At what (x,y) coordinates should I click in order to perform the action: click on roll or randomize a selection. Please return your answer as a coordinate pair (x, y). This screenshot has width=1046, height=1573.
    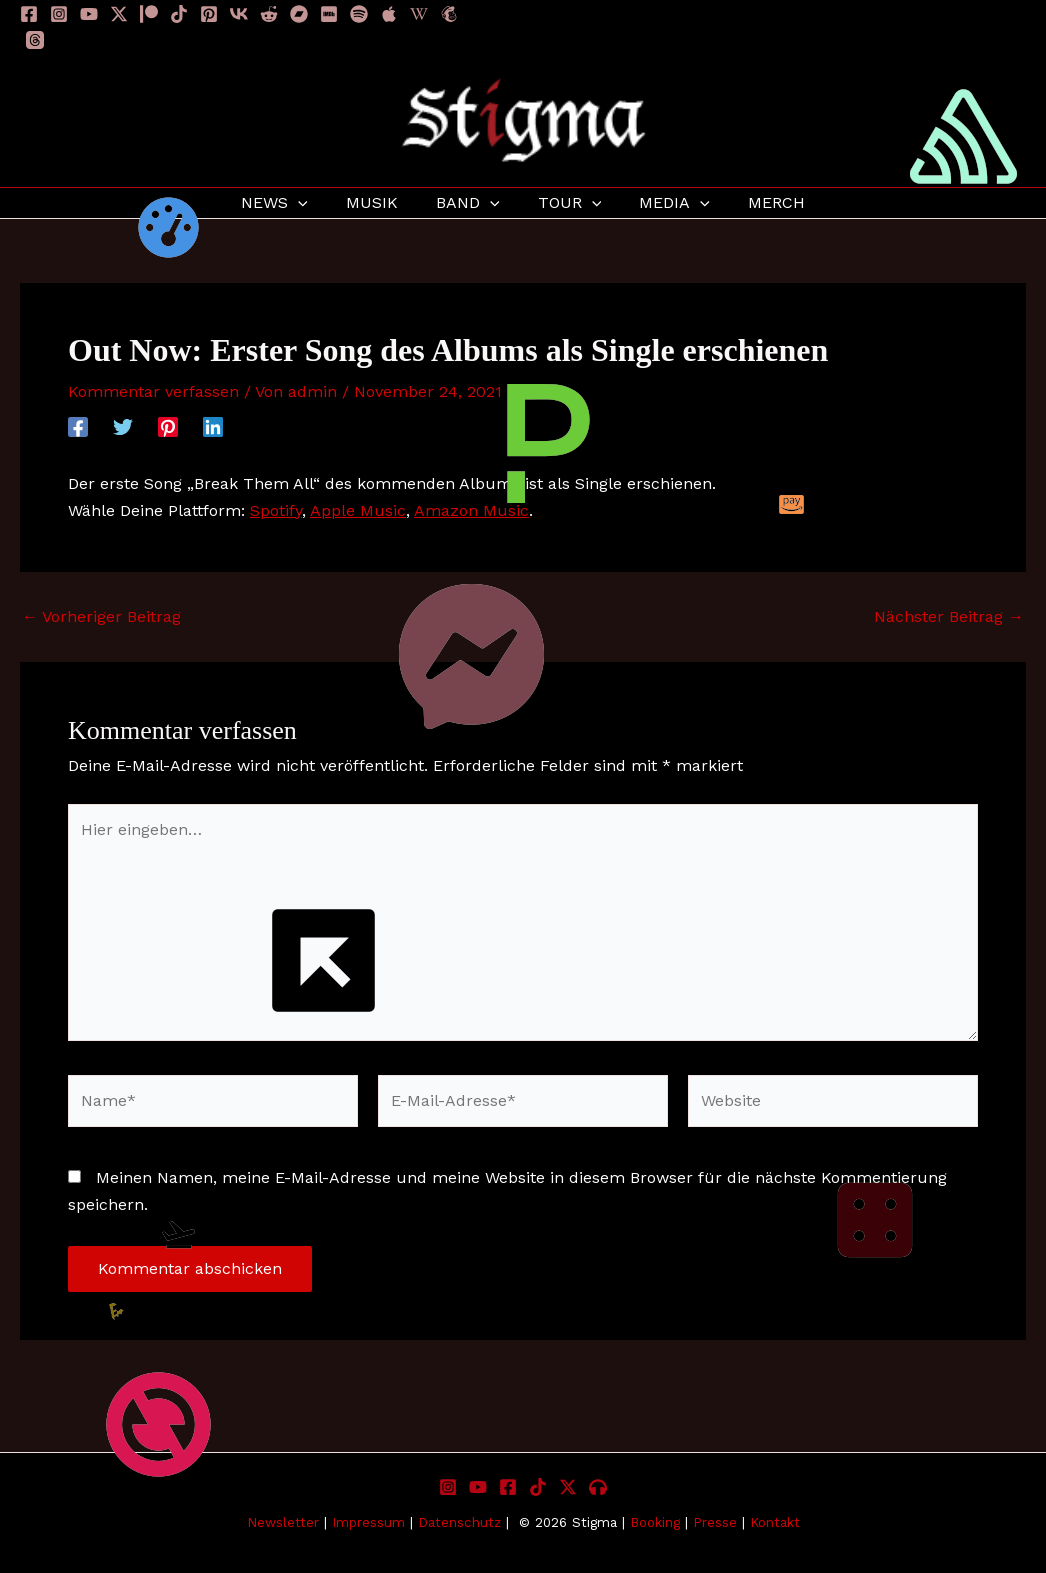
    Looking at the image, I should click on (875, 1220).